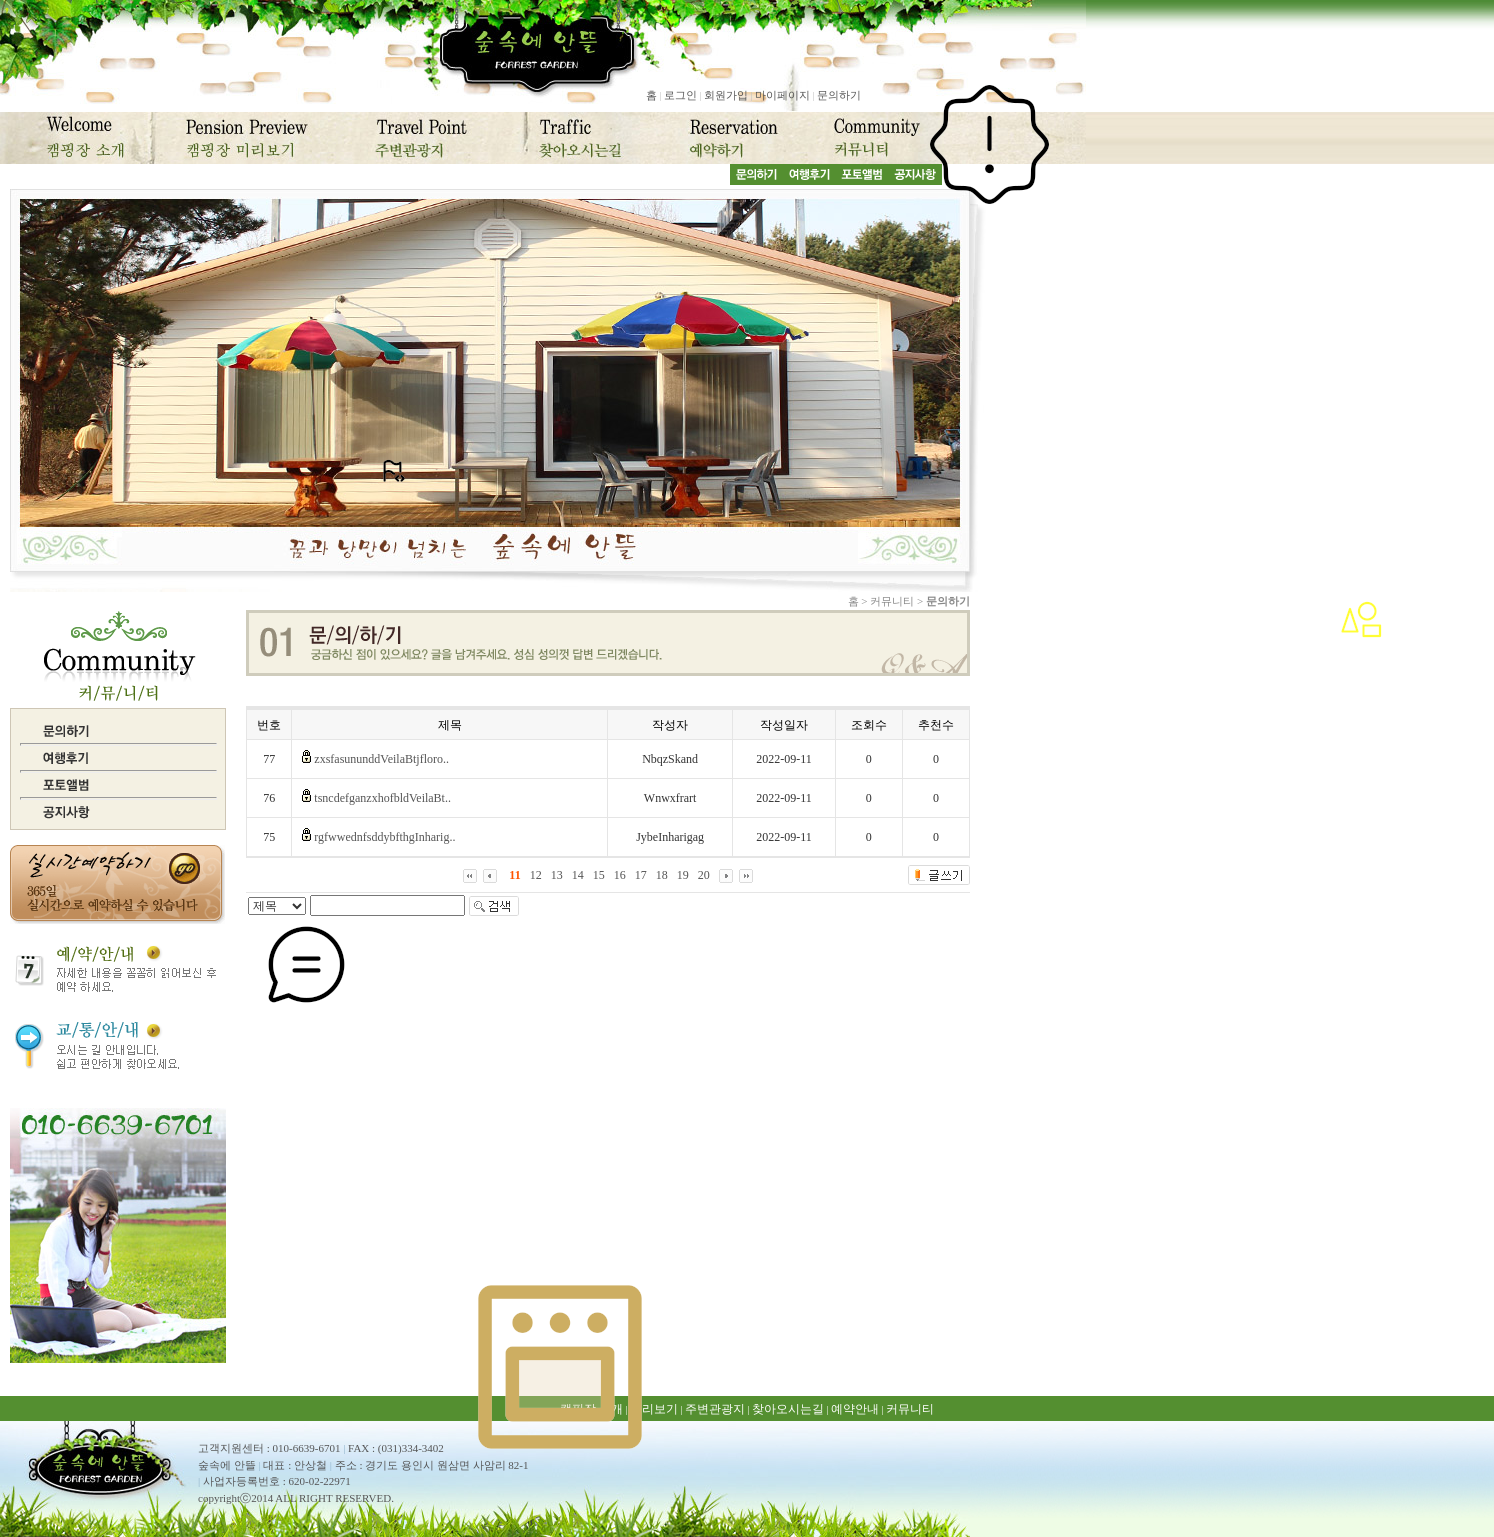  What do you see at coordinates (989, 144) in the screenshot?
I see `indicates a warning or important notice` at bounding box center [989, 144].